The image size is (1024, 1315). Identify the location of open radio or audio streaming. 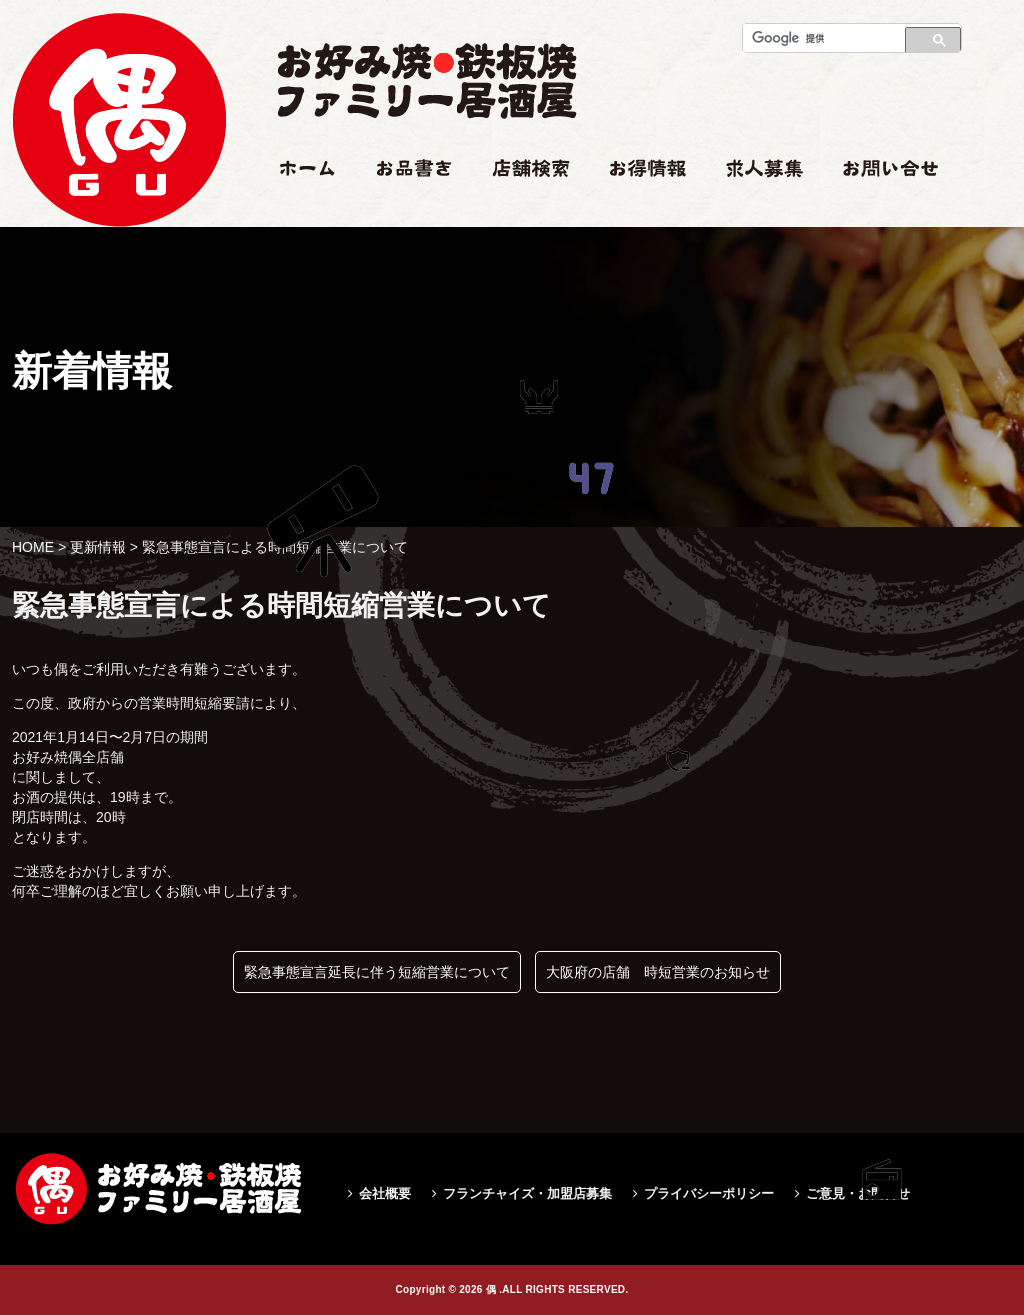
(882, 1180).